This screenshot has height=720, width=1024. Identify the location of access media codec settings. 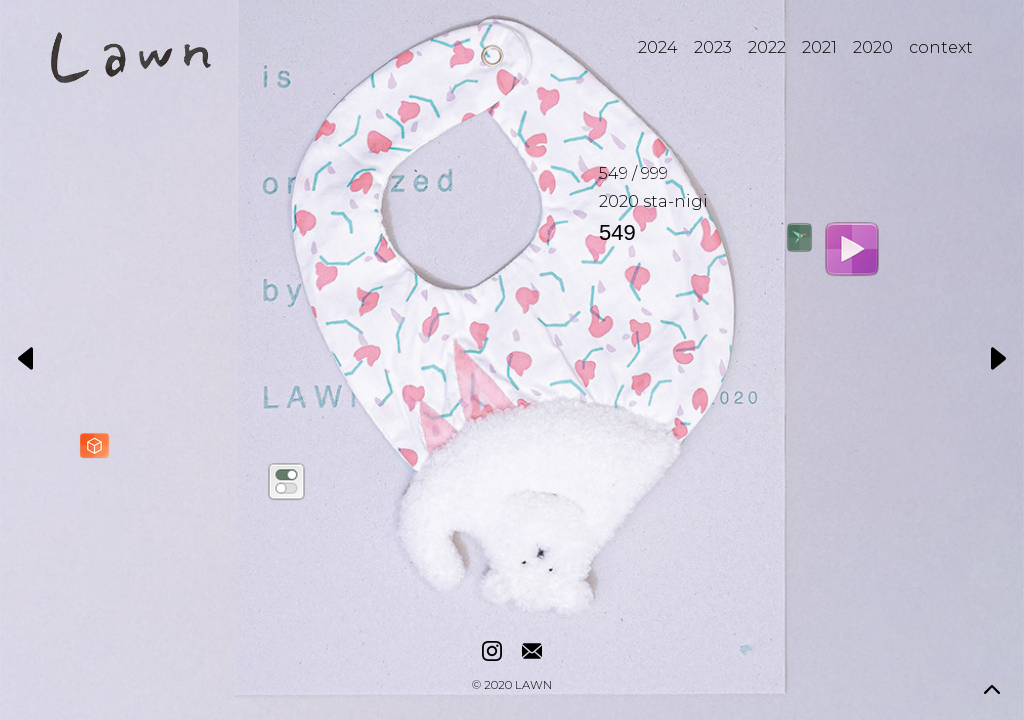
(852, 249).